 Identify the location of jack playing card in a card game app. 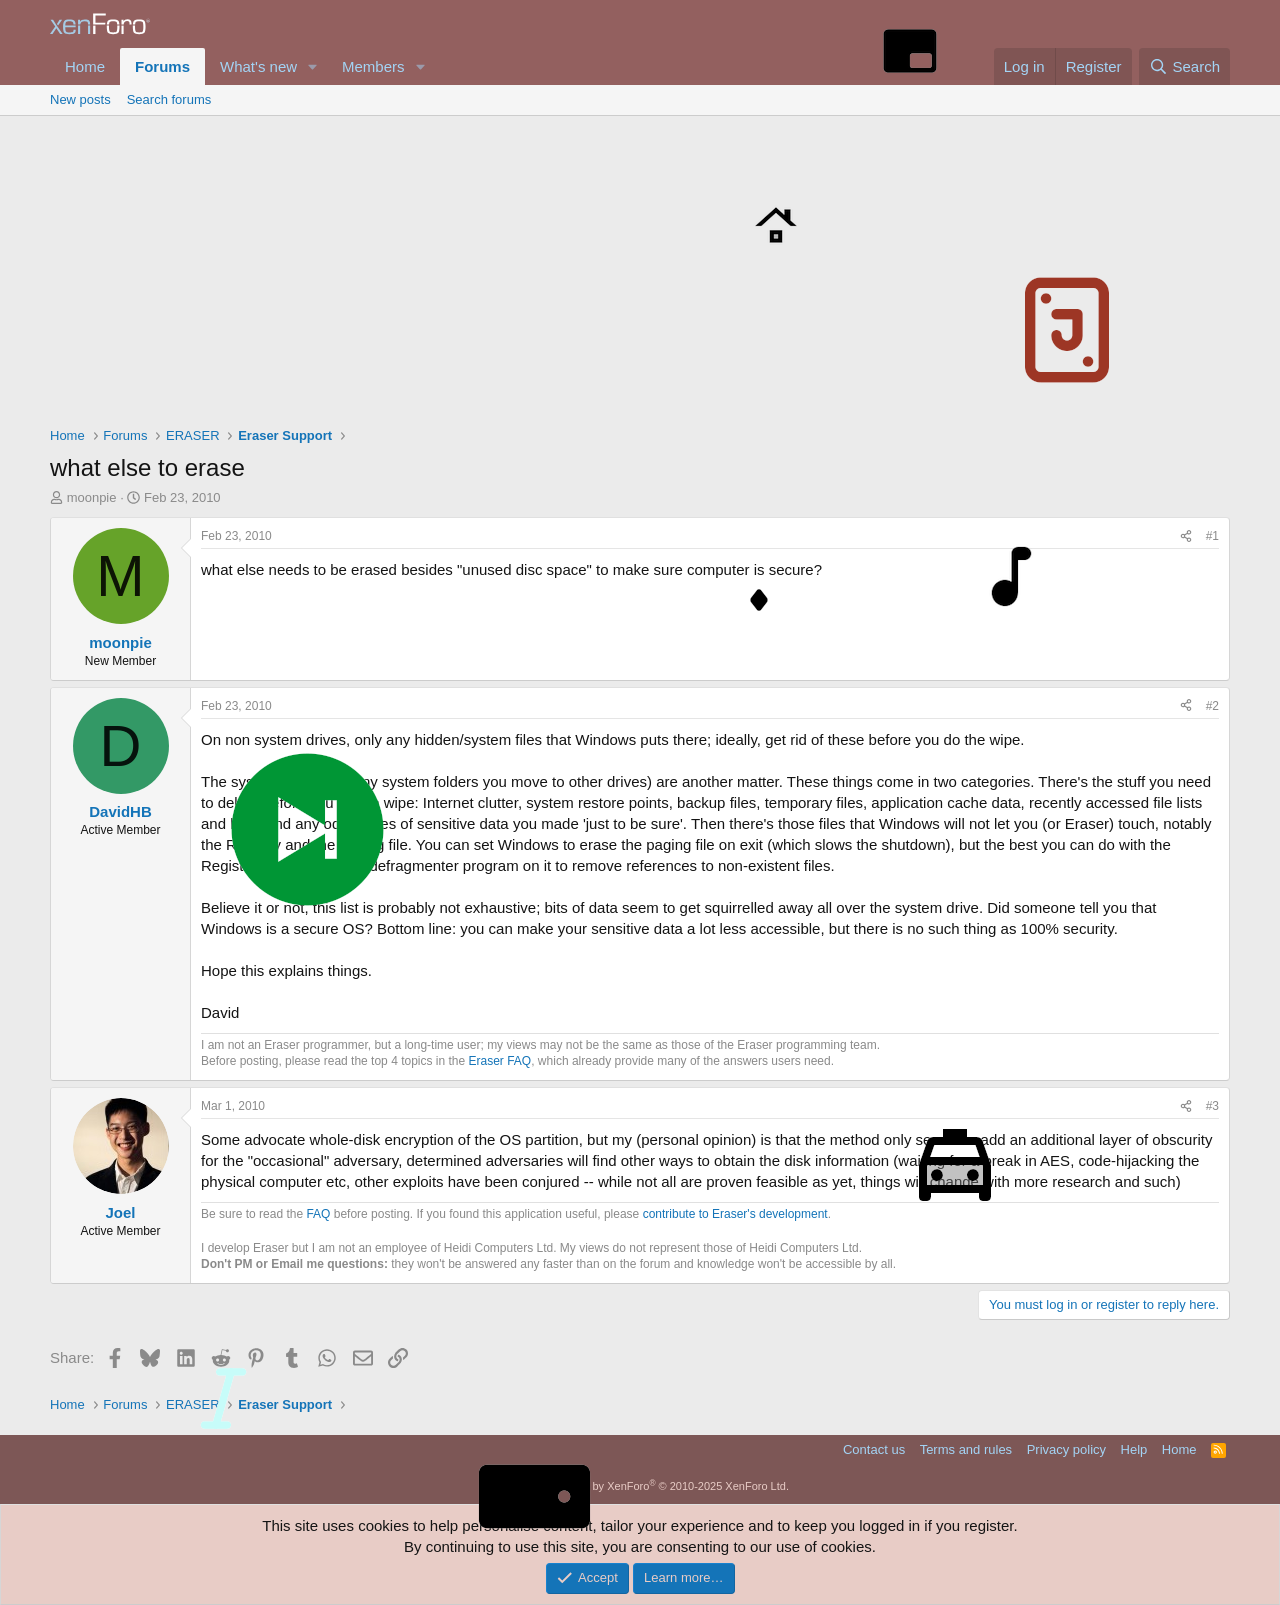
(1067, 330).